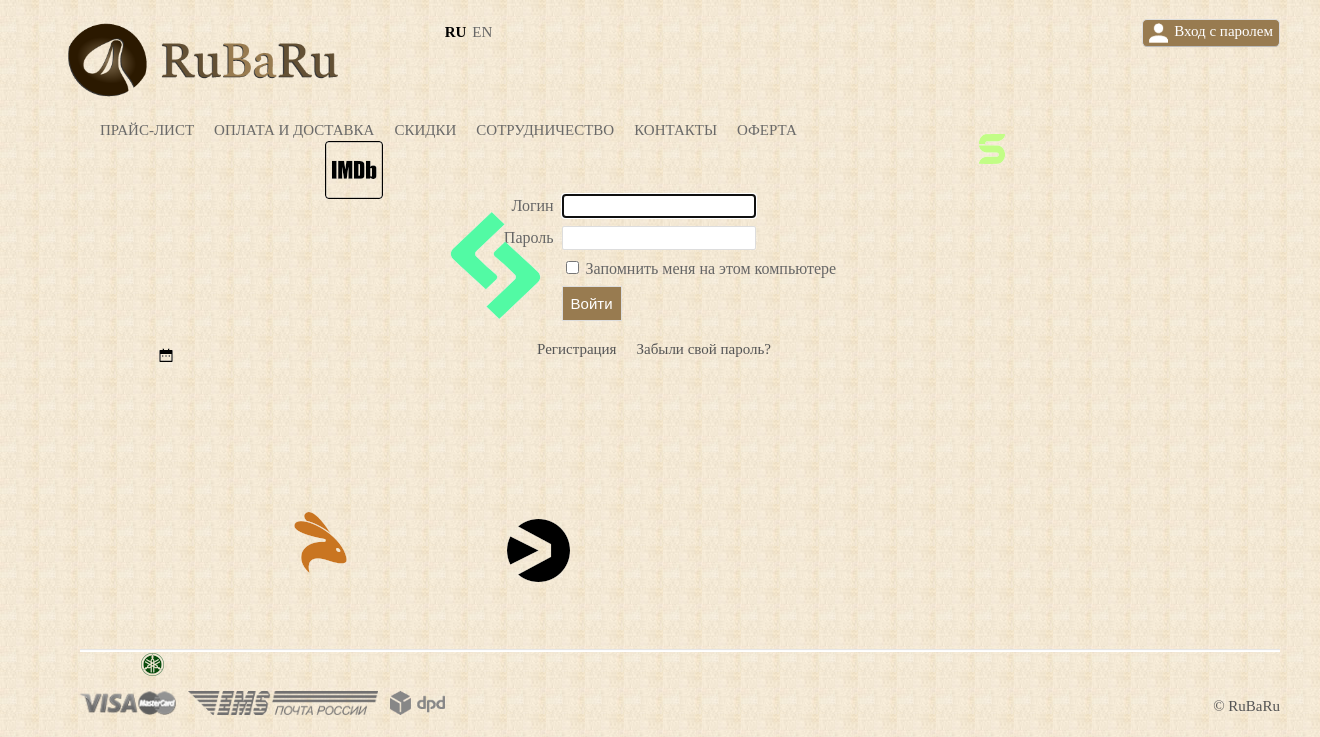 This screenshot has width=1320, height=737. I want to click on keploy brand logo, so click(320, 542).